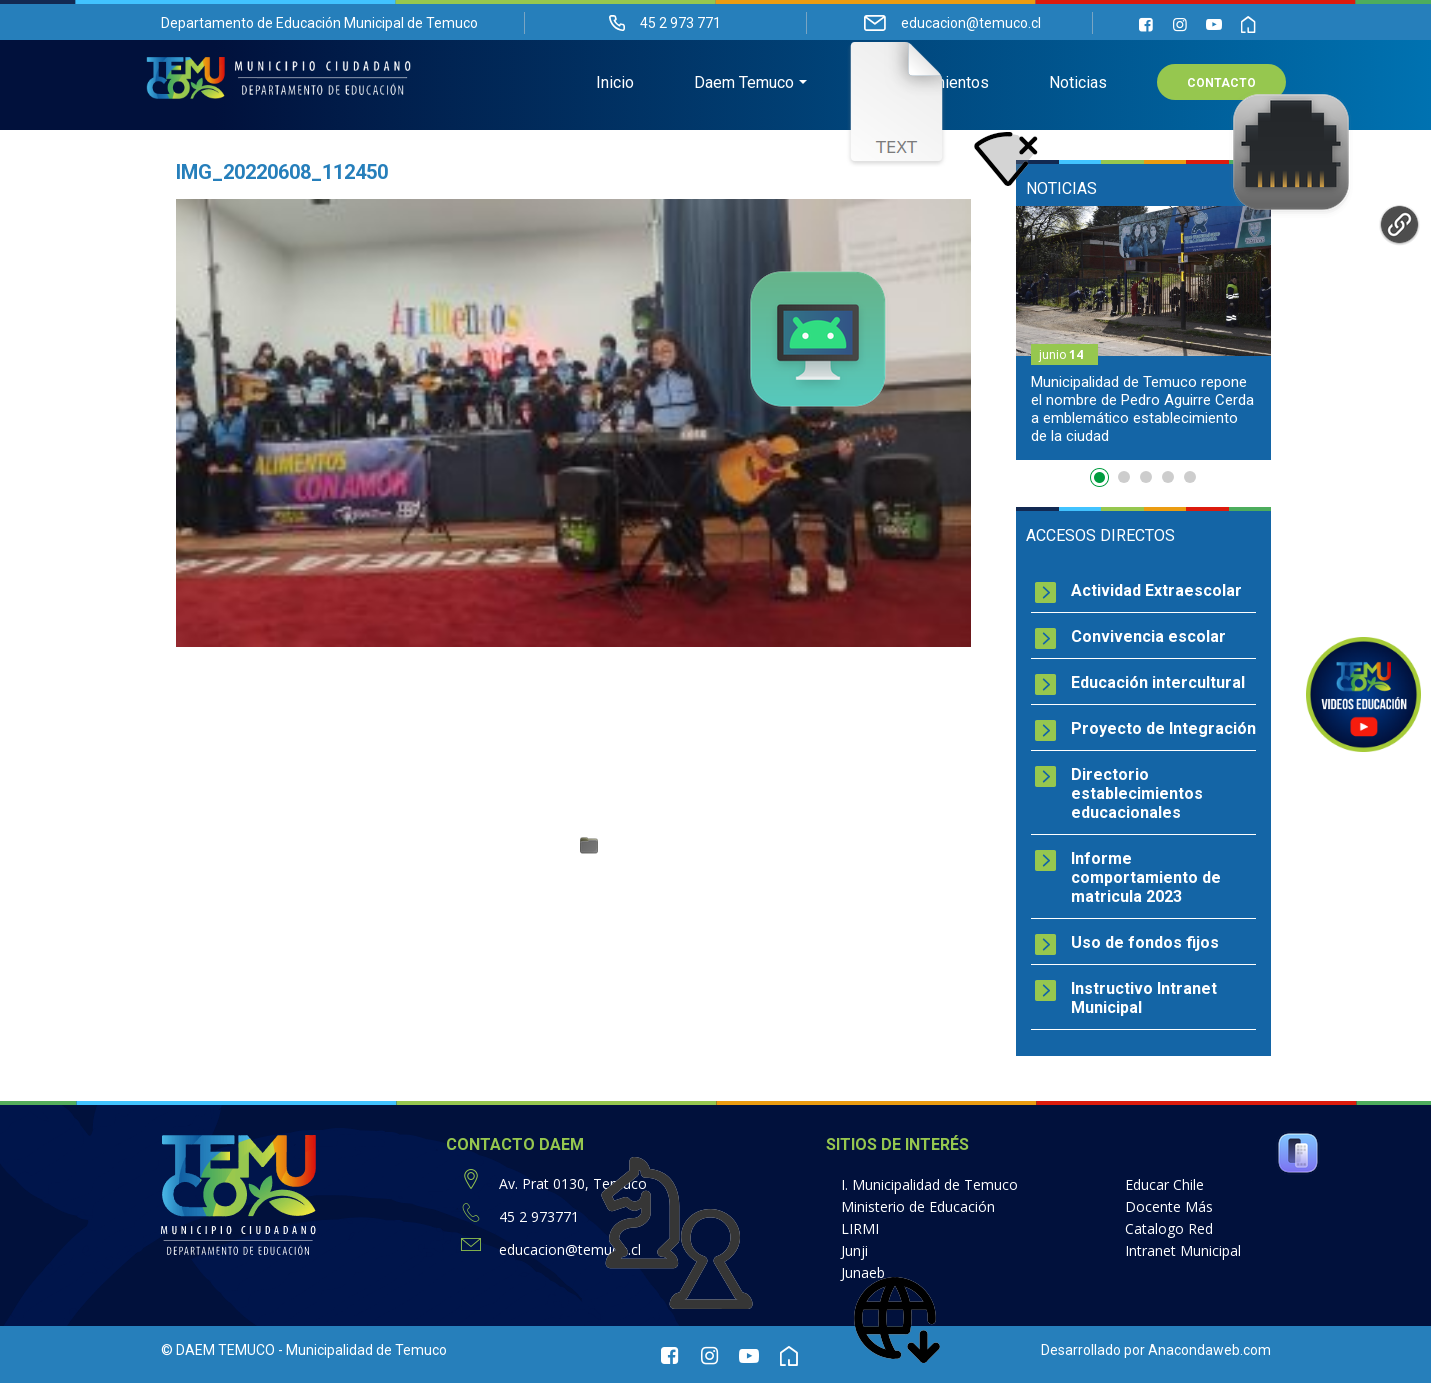  I want to click on download from the web, so click(895, 1318).